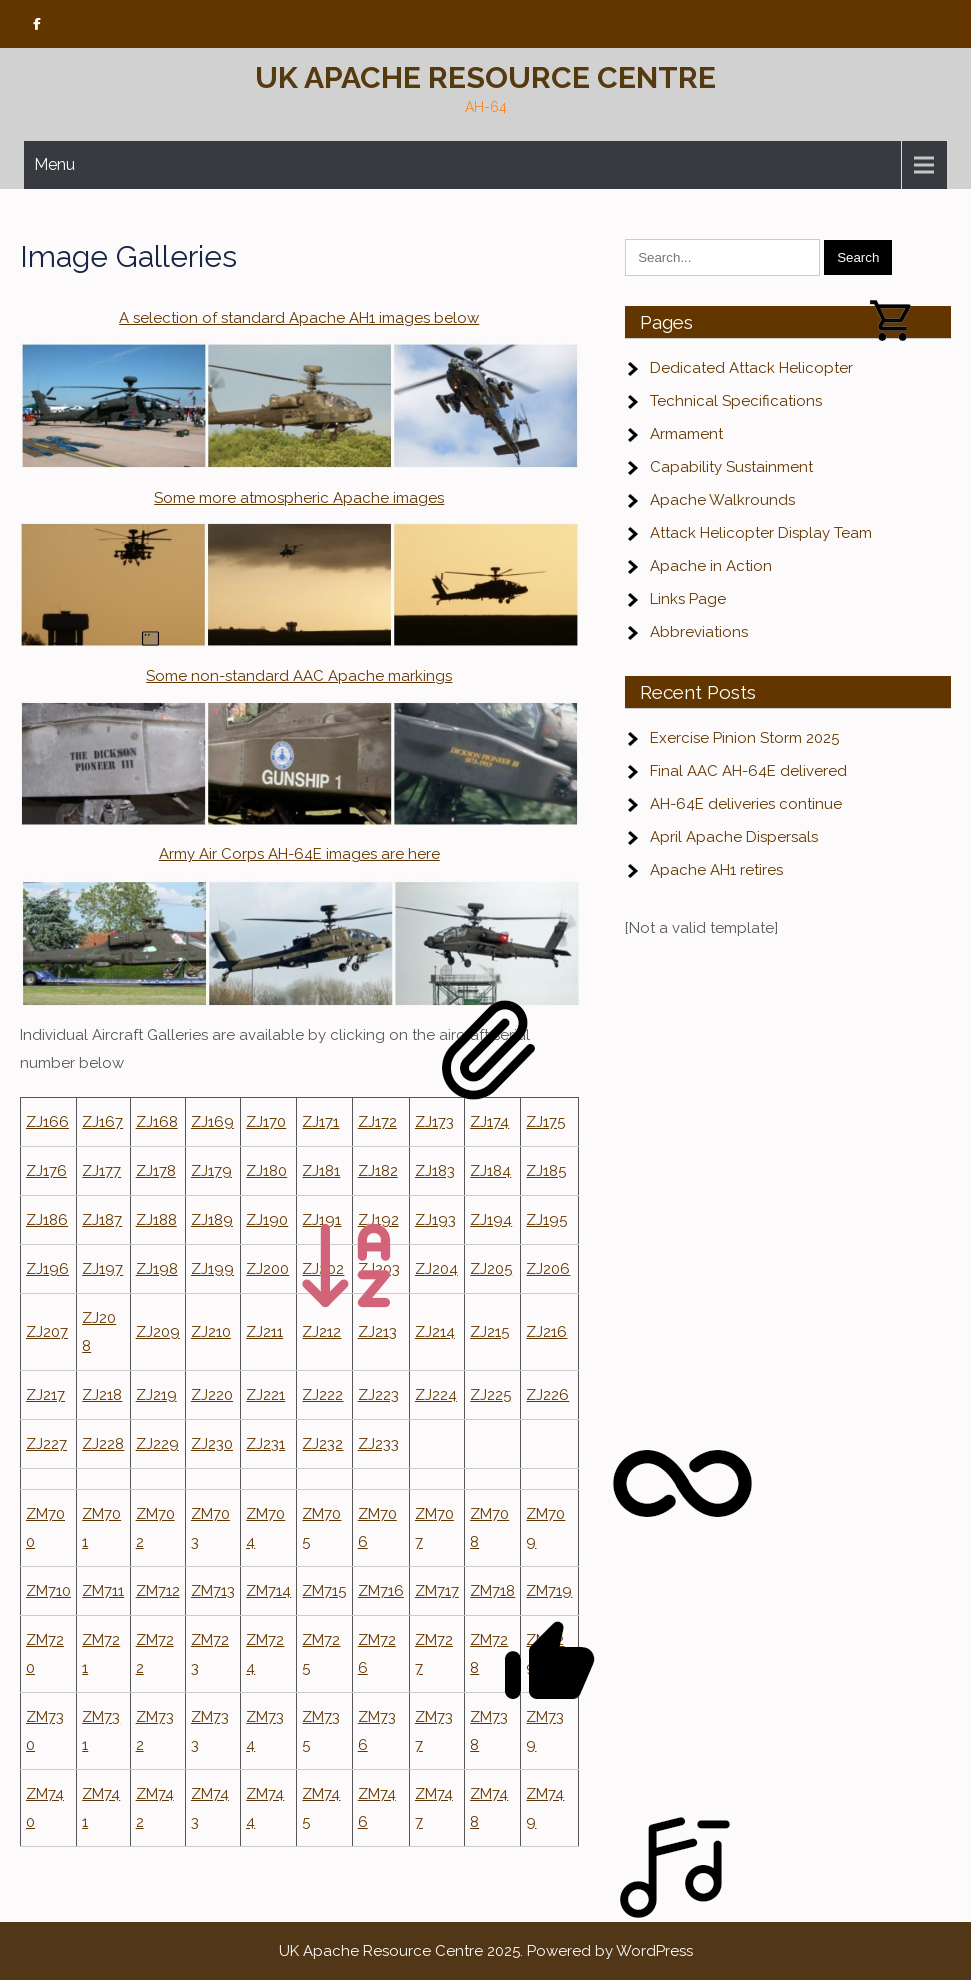  I want to click on remove a song from playlist, so click(677, 1865).